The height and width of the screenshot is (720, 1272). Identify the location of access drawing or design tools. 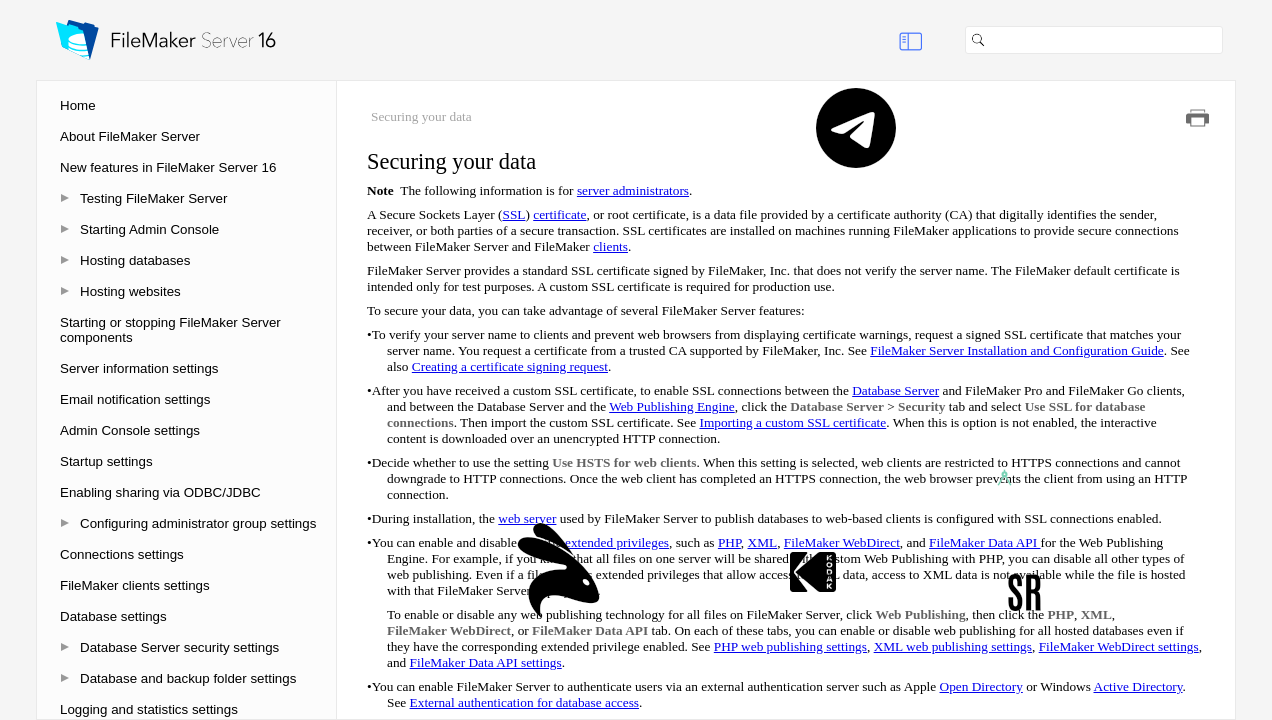
(1004, 477).